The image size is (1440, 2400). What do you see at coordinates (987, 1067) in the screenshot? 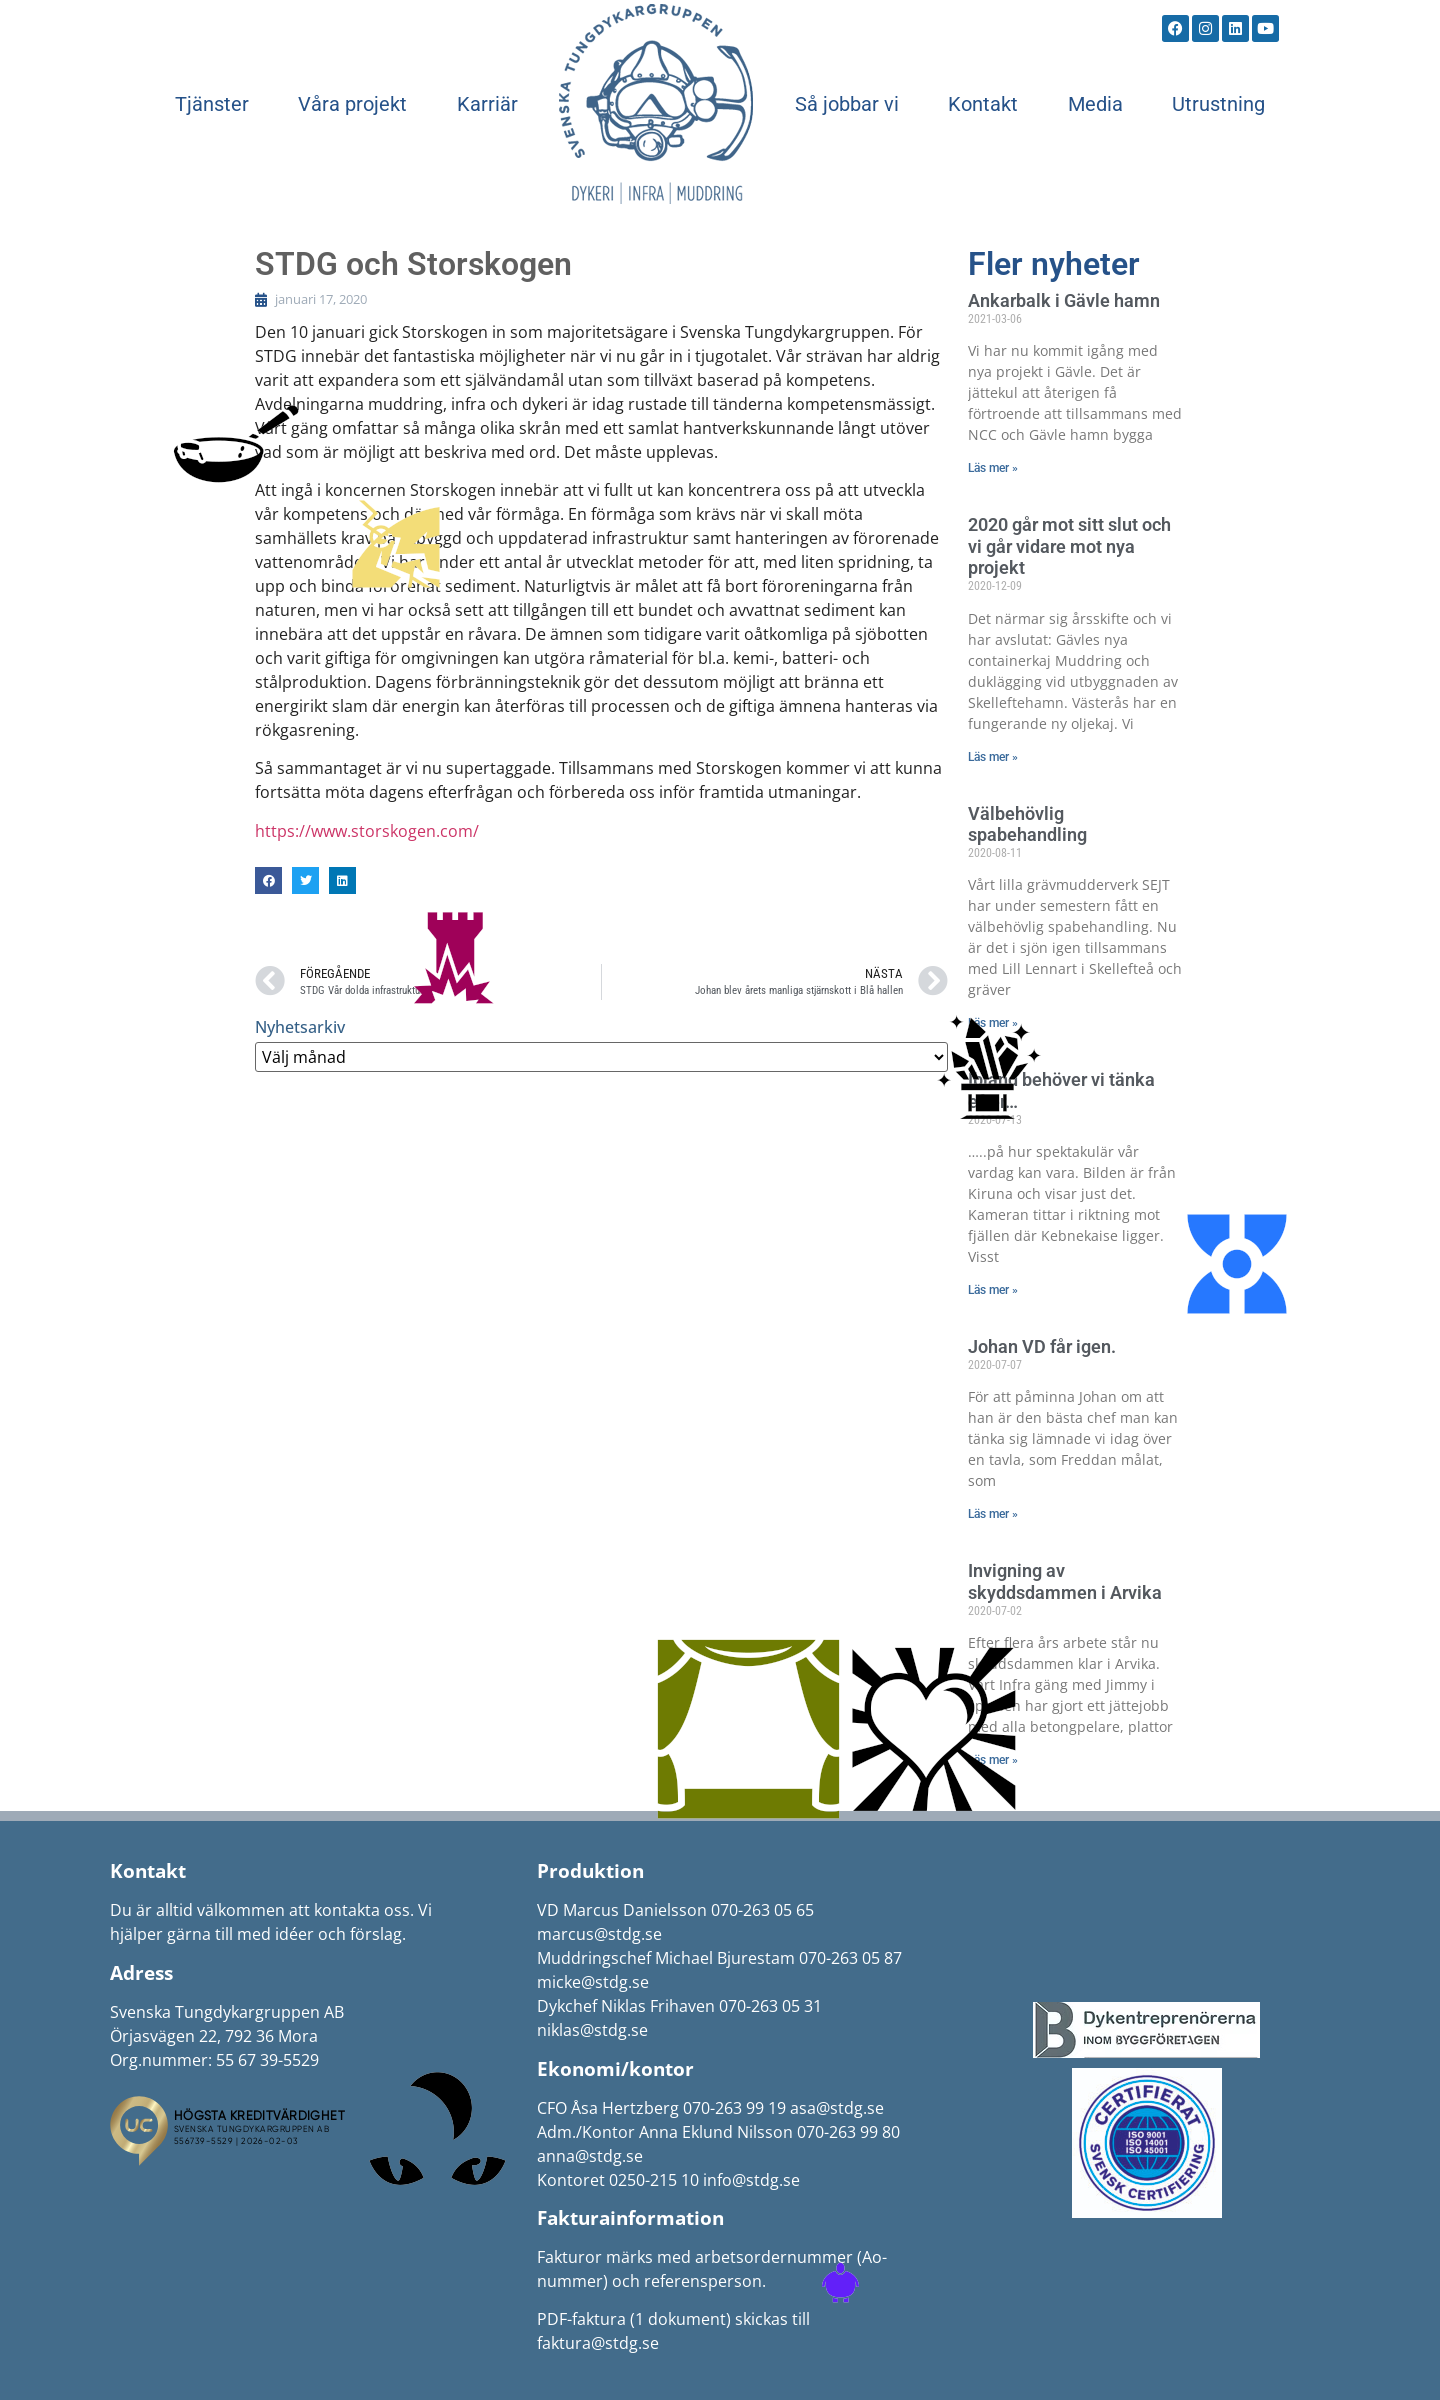
I see `access the crystal shrine location in-game` at bounding box center [987, 1067].